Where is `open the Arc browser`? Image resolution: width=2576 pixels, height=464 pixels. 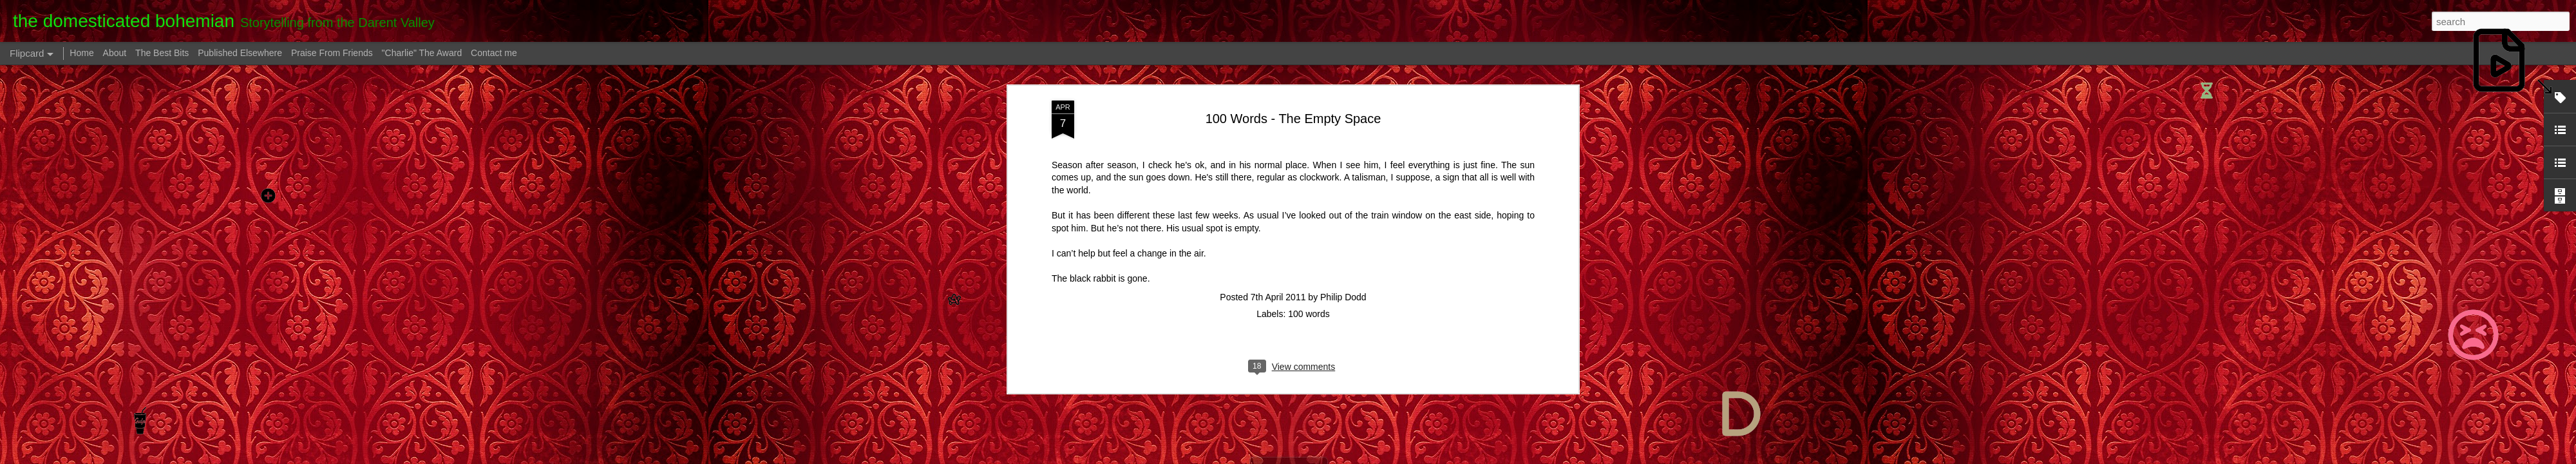
open the Arc browser is located at coordinates (954, 300).